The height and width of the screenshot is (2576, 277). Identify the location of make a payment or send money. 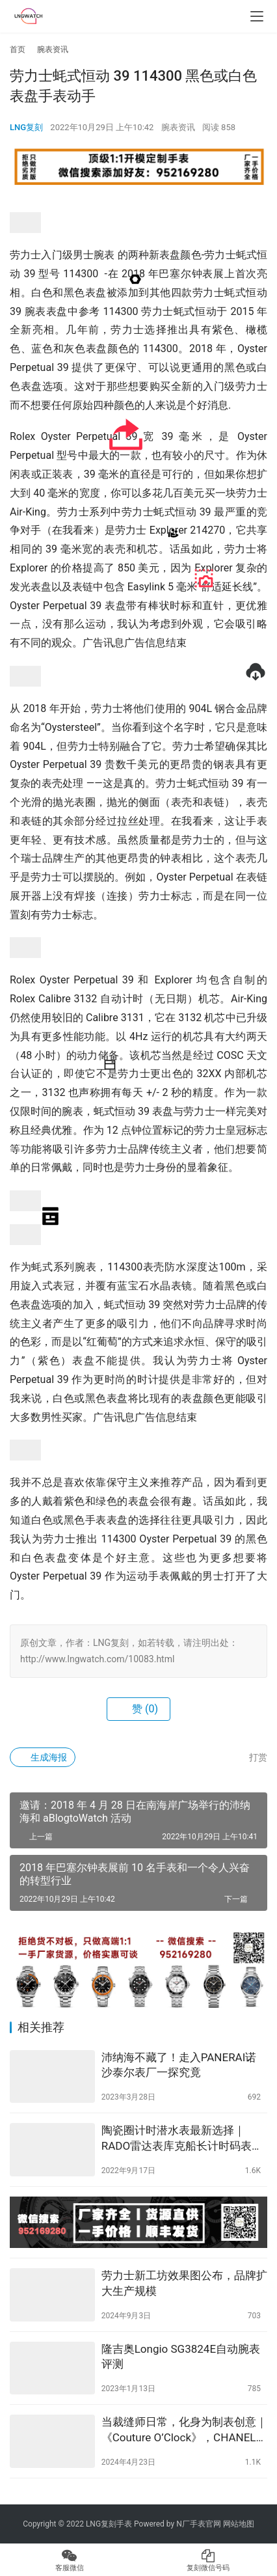
(173, 533).